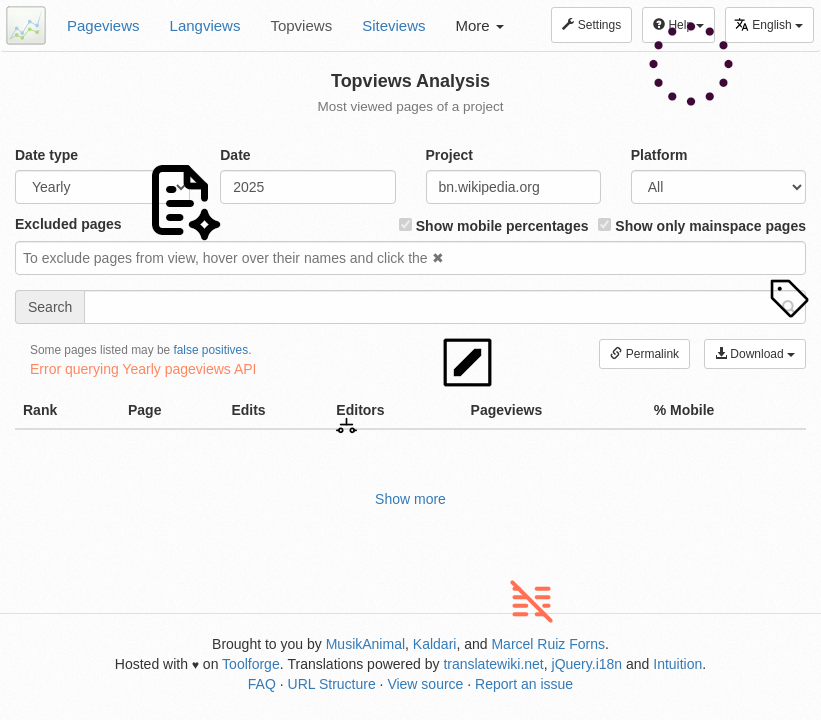 This screenshot has height=720, width=821. What do you see at coordinates (691, 64) in the screenshot?
I see `loading or processing in progress` at bounding box center [691, 64].